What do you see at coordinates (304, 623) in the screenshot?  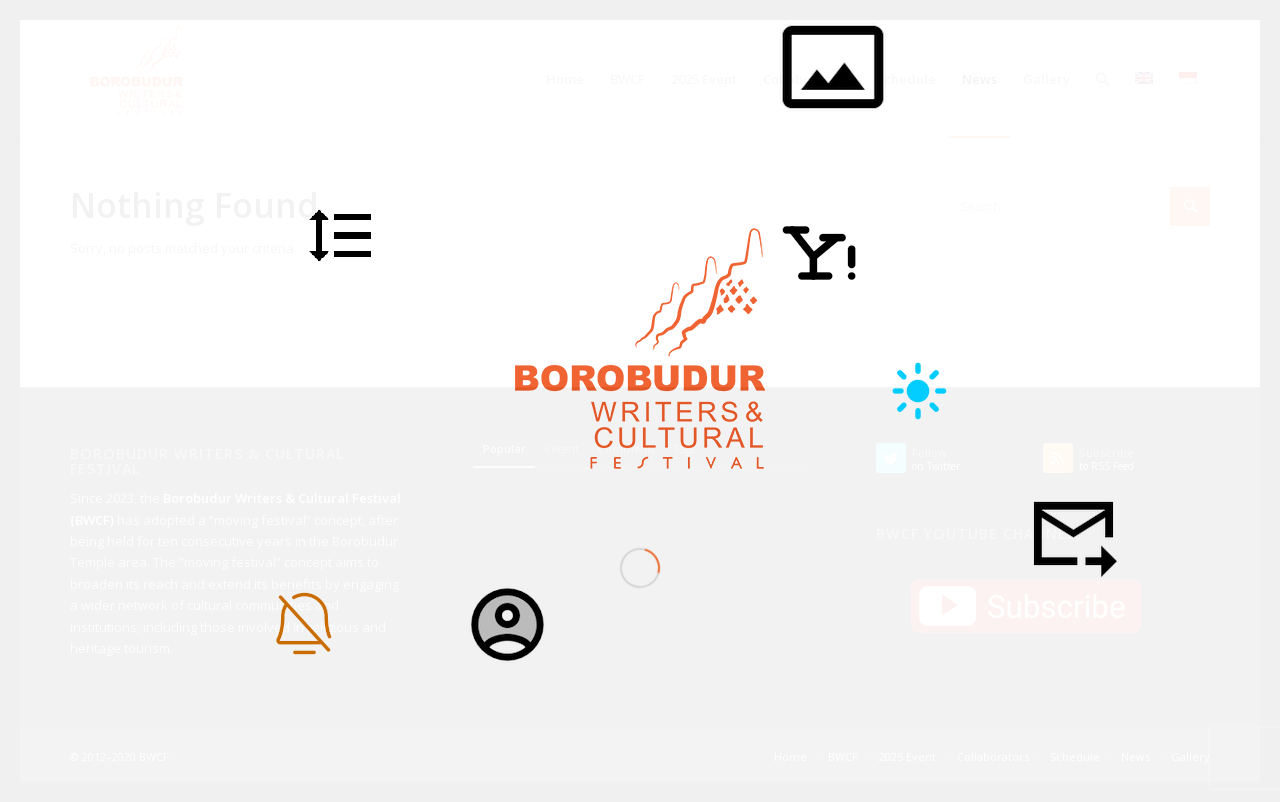 I see `mute notifications` at bounding box center [304, 623].